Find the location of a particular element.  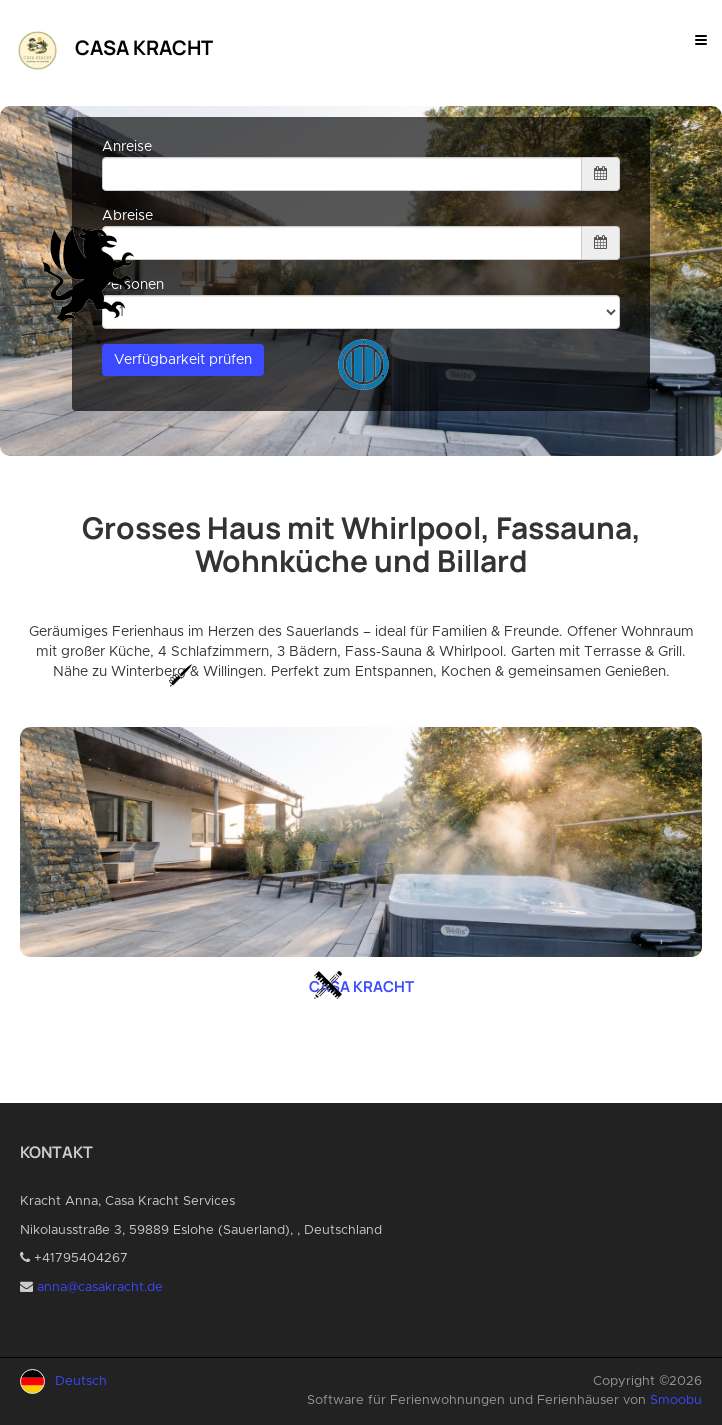

fantasy game faction or guild emblem is located at coordinates (88, 274).